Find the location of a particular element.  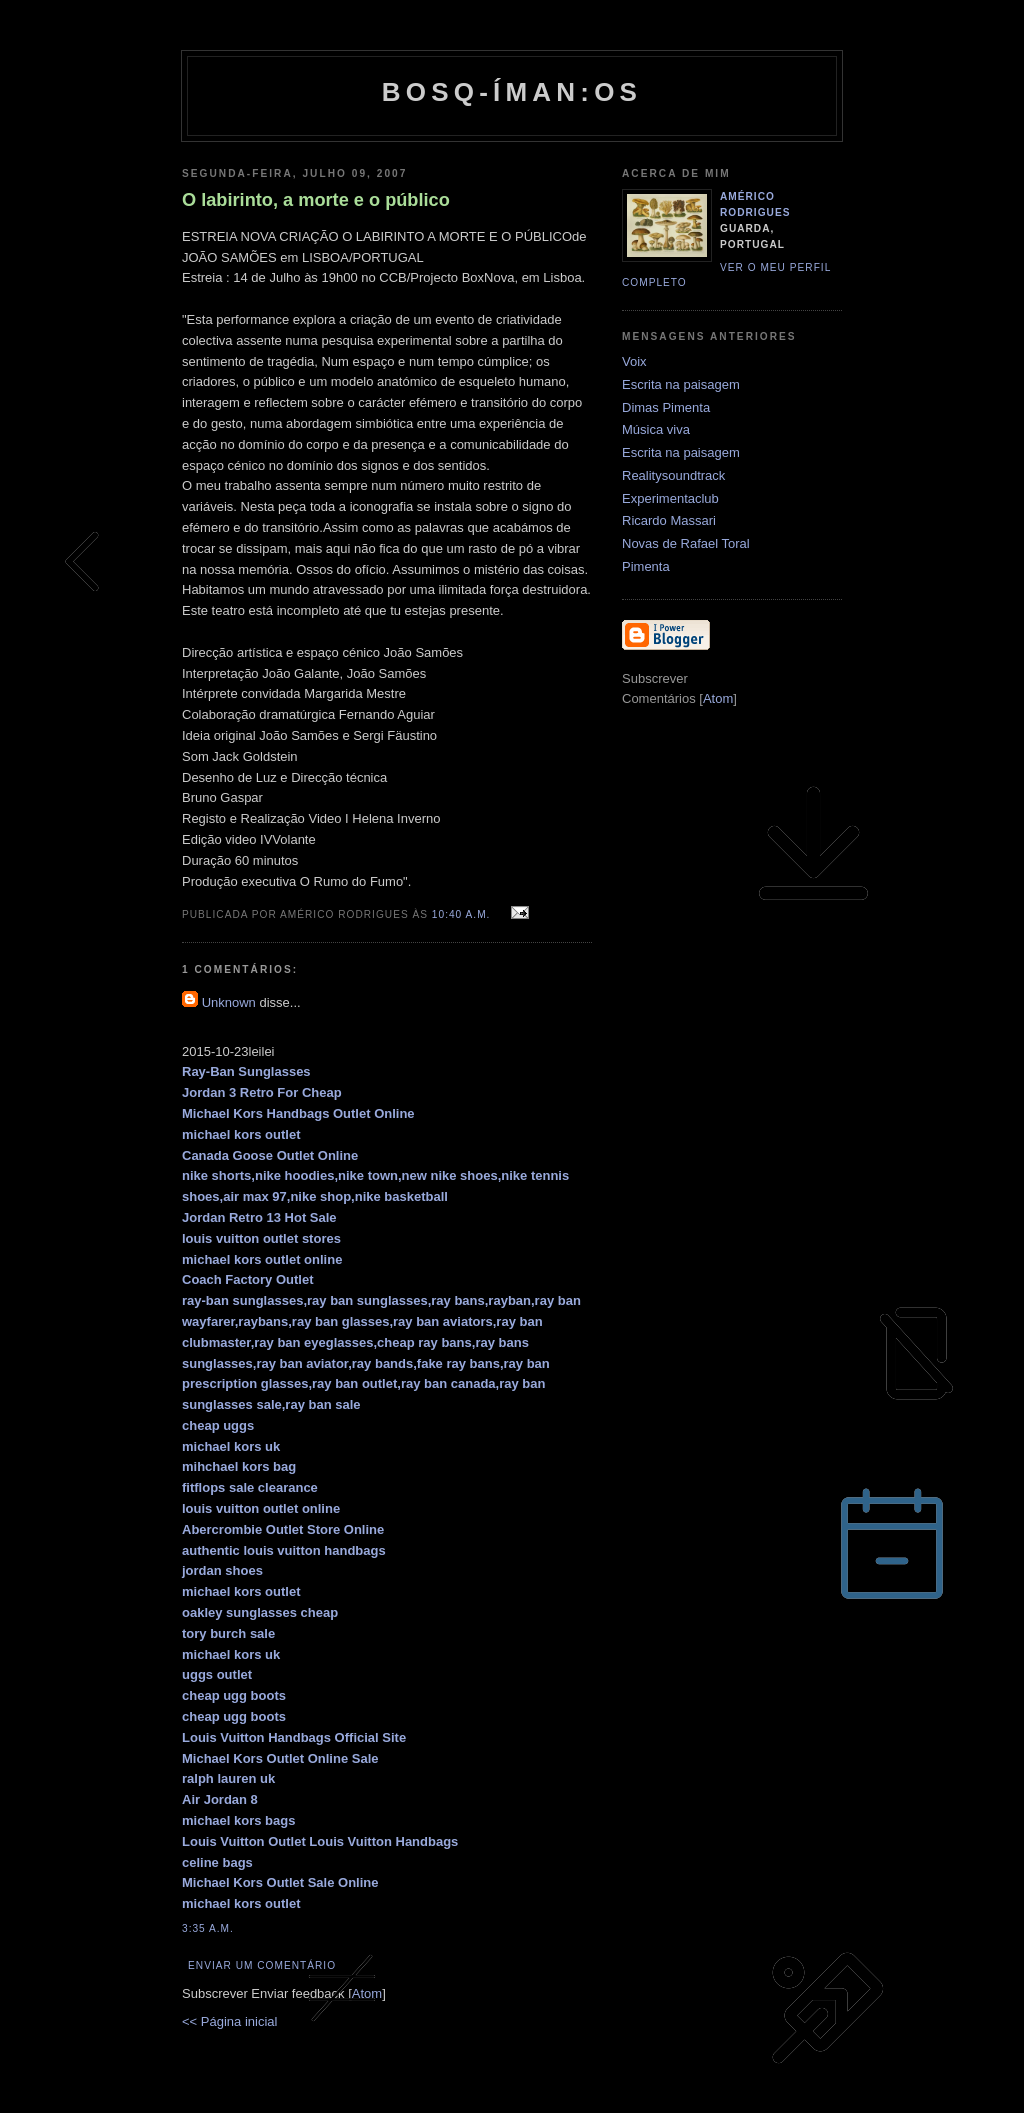

access cricket sports scores or content is located at coordinates (822, 2006).